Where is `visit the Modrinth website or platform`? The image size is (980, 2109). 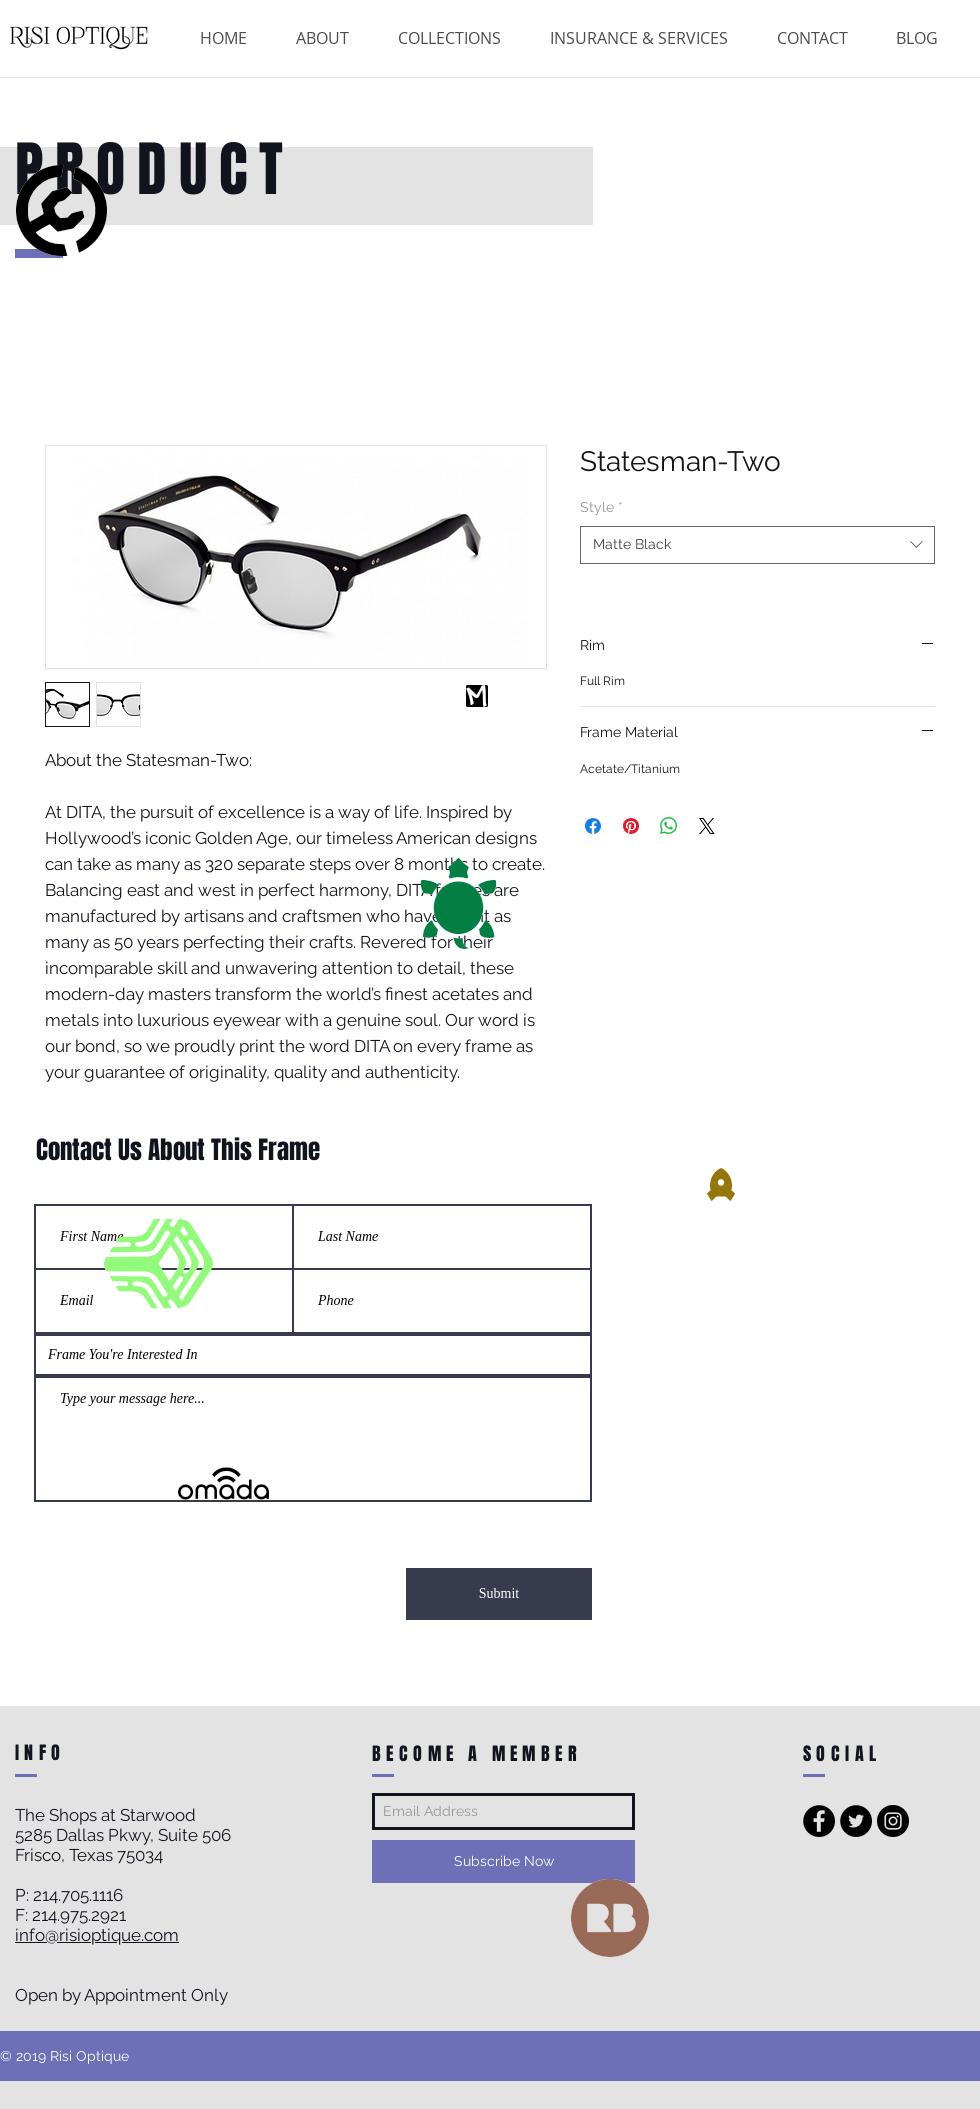 visit the Modrinth website or platform is located at coordinates (61, 210).